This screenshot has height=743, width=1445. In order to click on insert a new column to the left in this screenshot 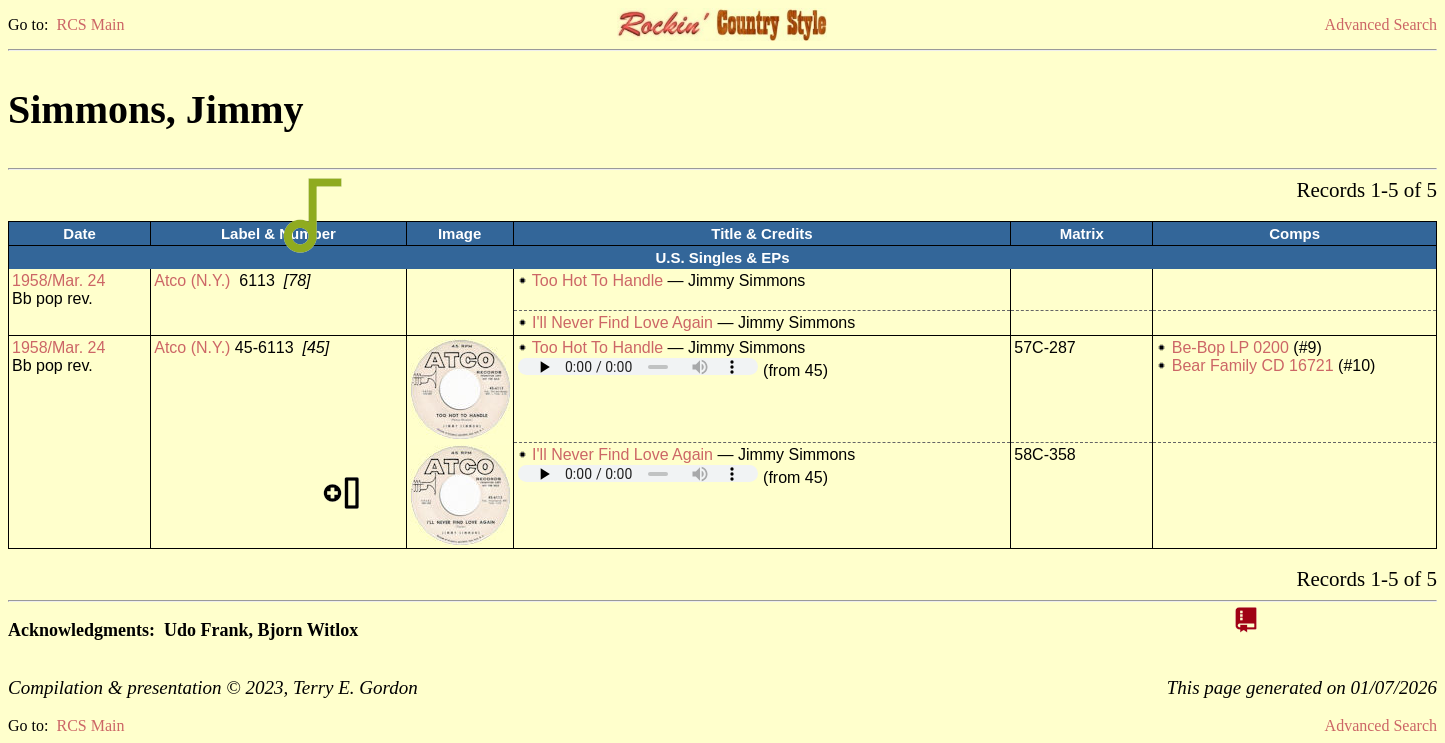, I will do `click(343, 493)`.